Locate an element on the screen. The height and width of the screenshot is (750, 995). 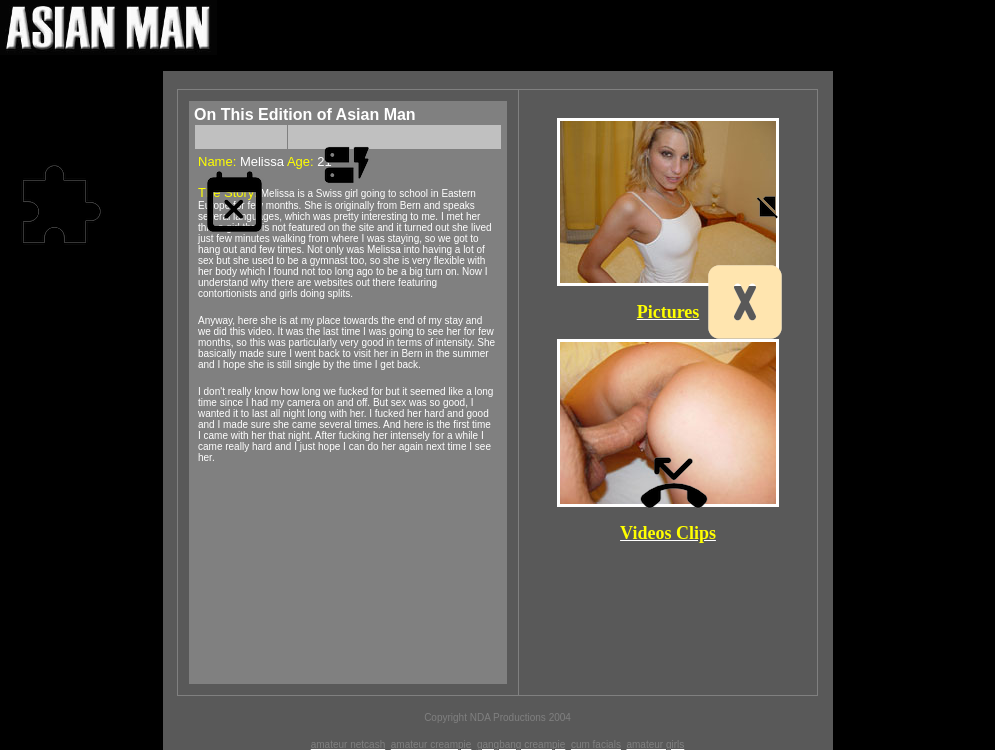
a cancelled or unavailable calendar event is located at coordinates (234, 204).